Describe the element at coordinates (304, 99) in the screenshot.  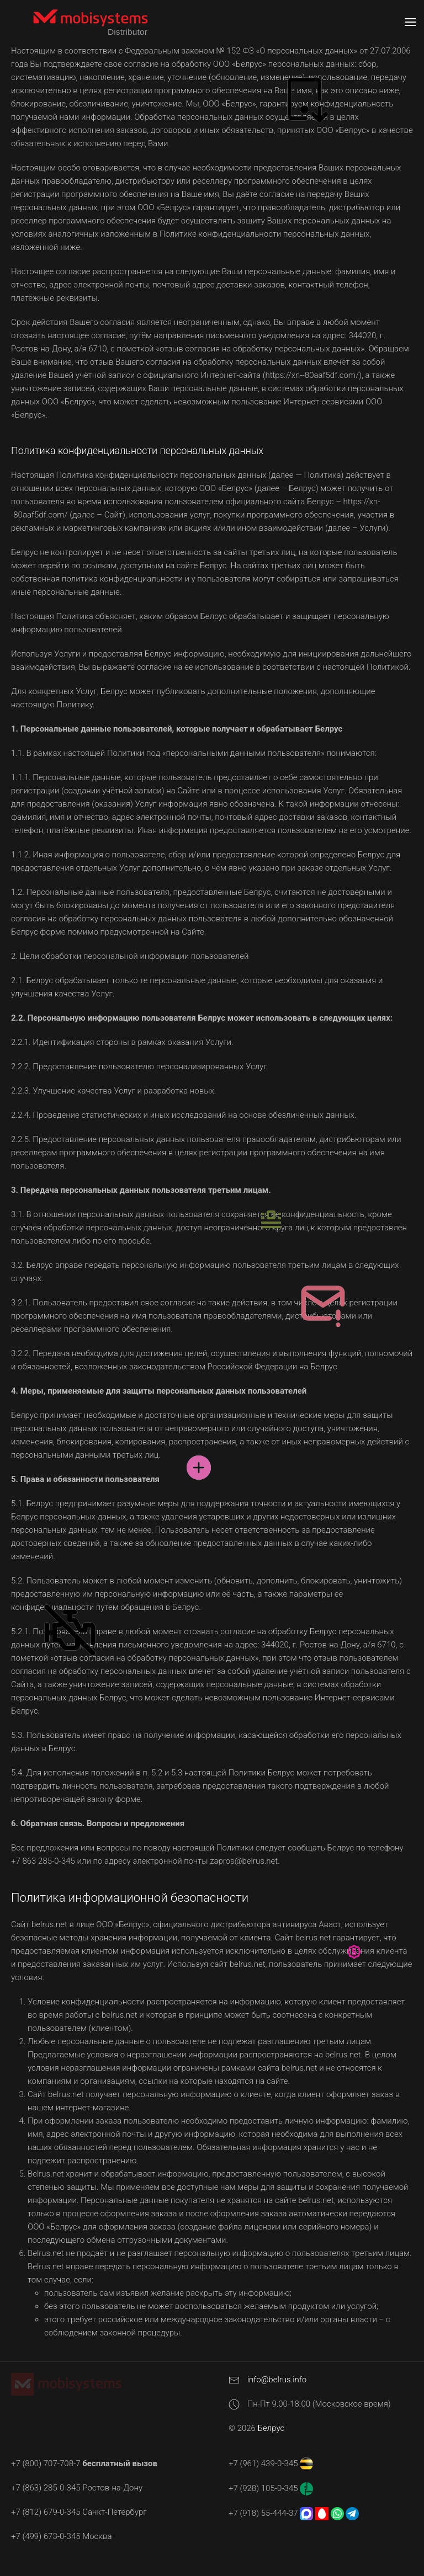
I see `download content to tablet` at that location.